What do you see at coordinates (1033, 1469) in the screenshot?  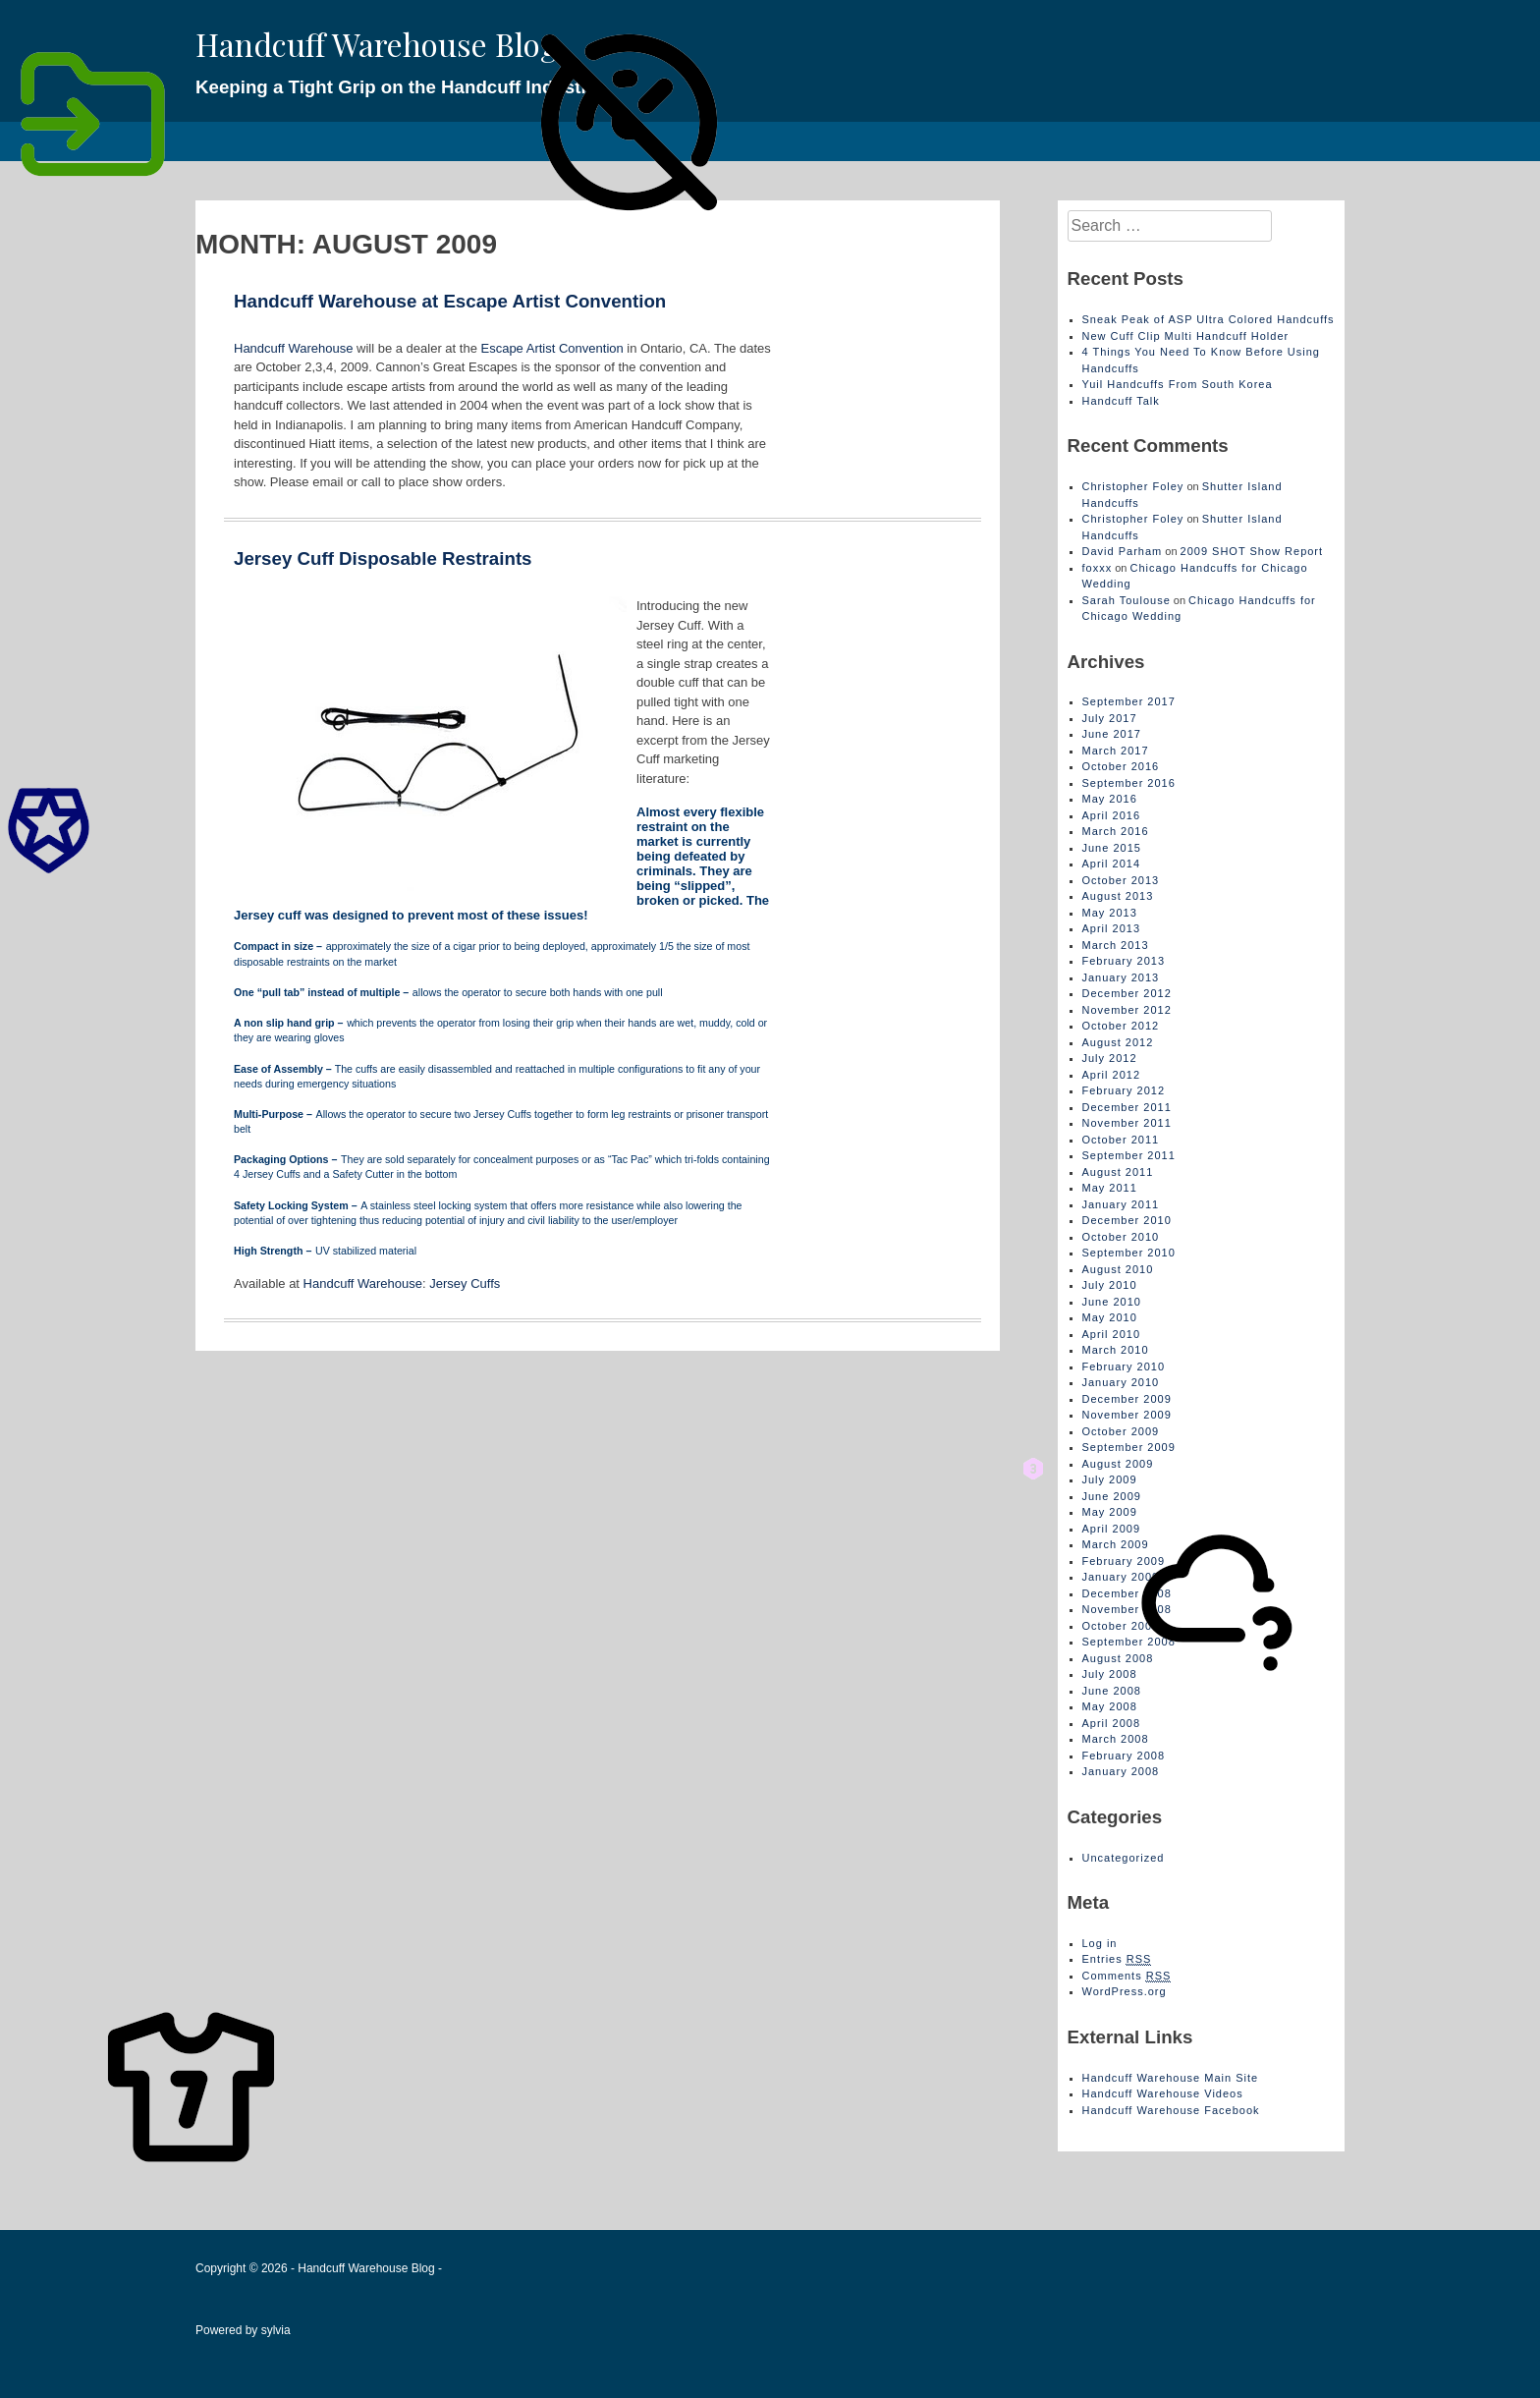 I see `step 3 in a multi-step process` at bounding box center [1033, 1469].